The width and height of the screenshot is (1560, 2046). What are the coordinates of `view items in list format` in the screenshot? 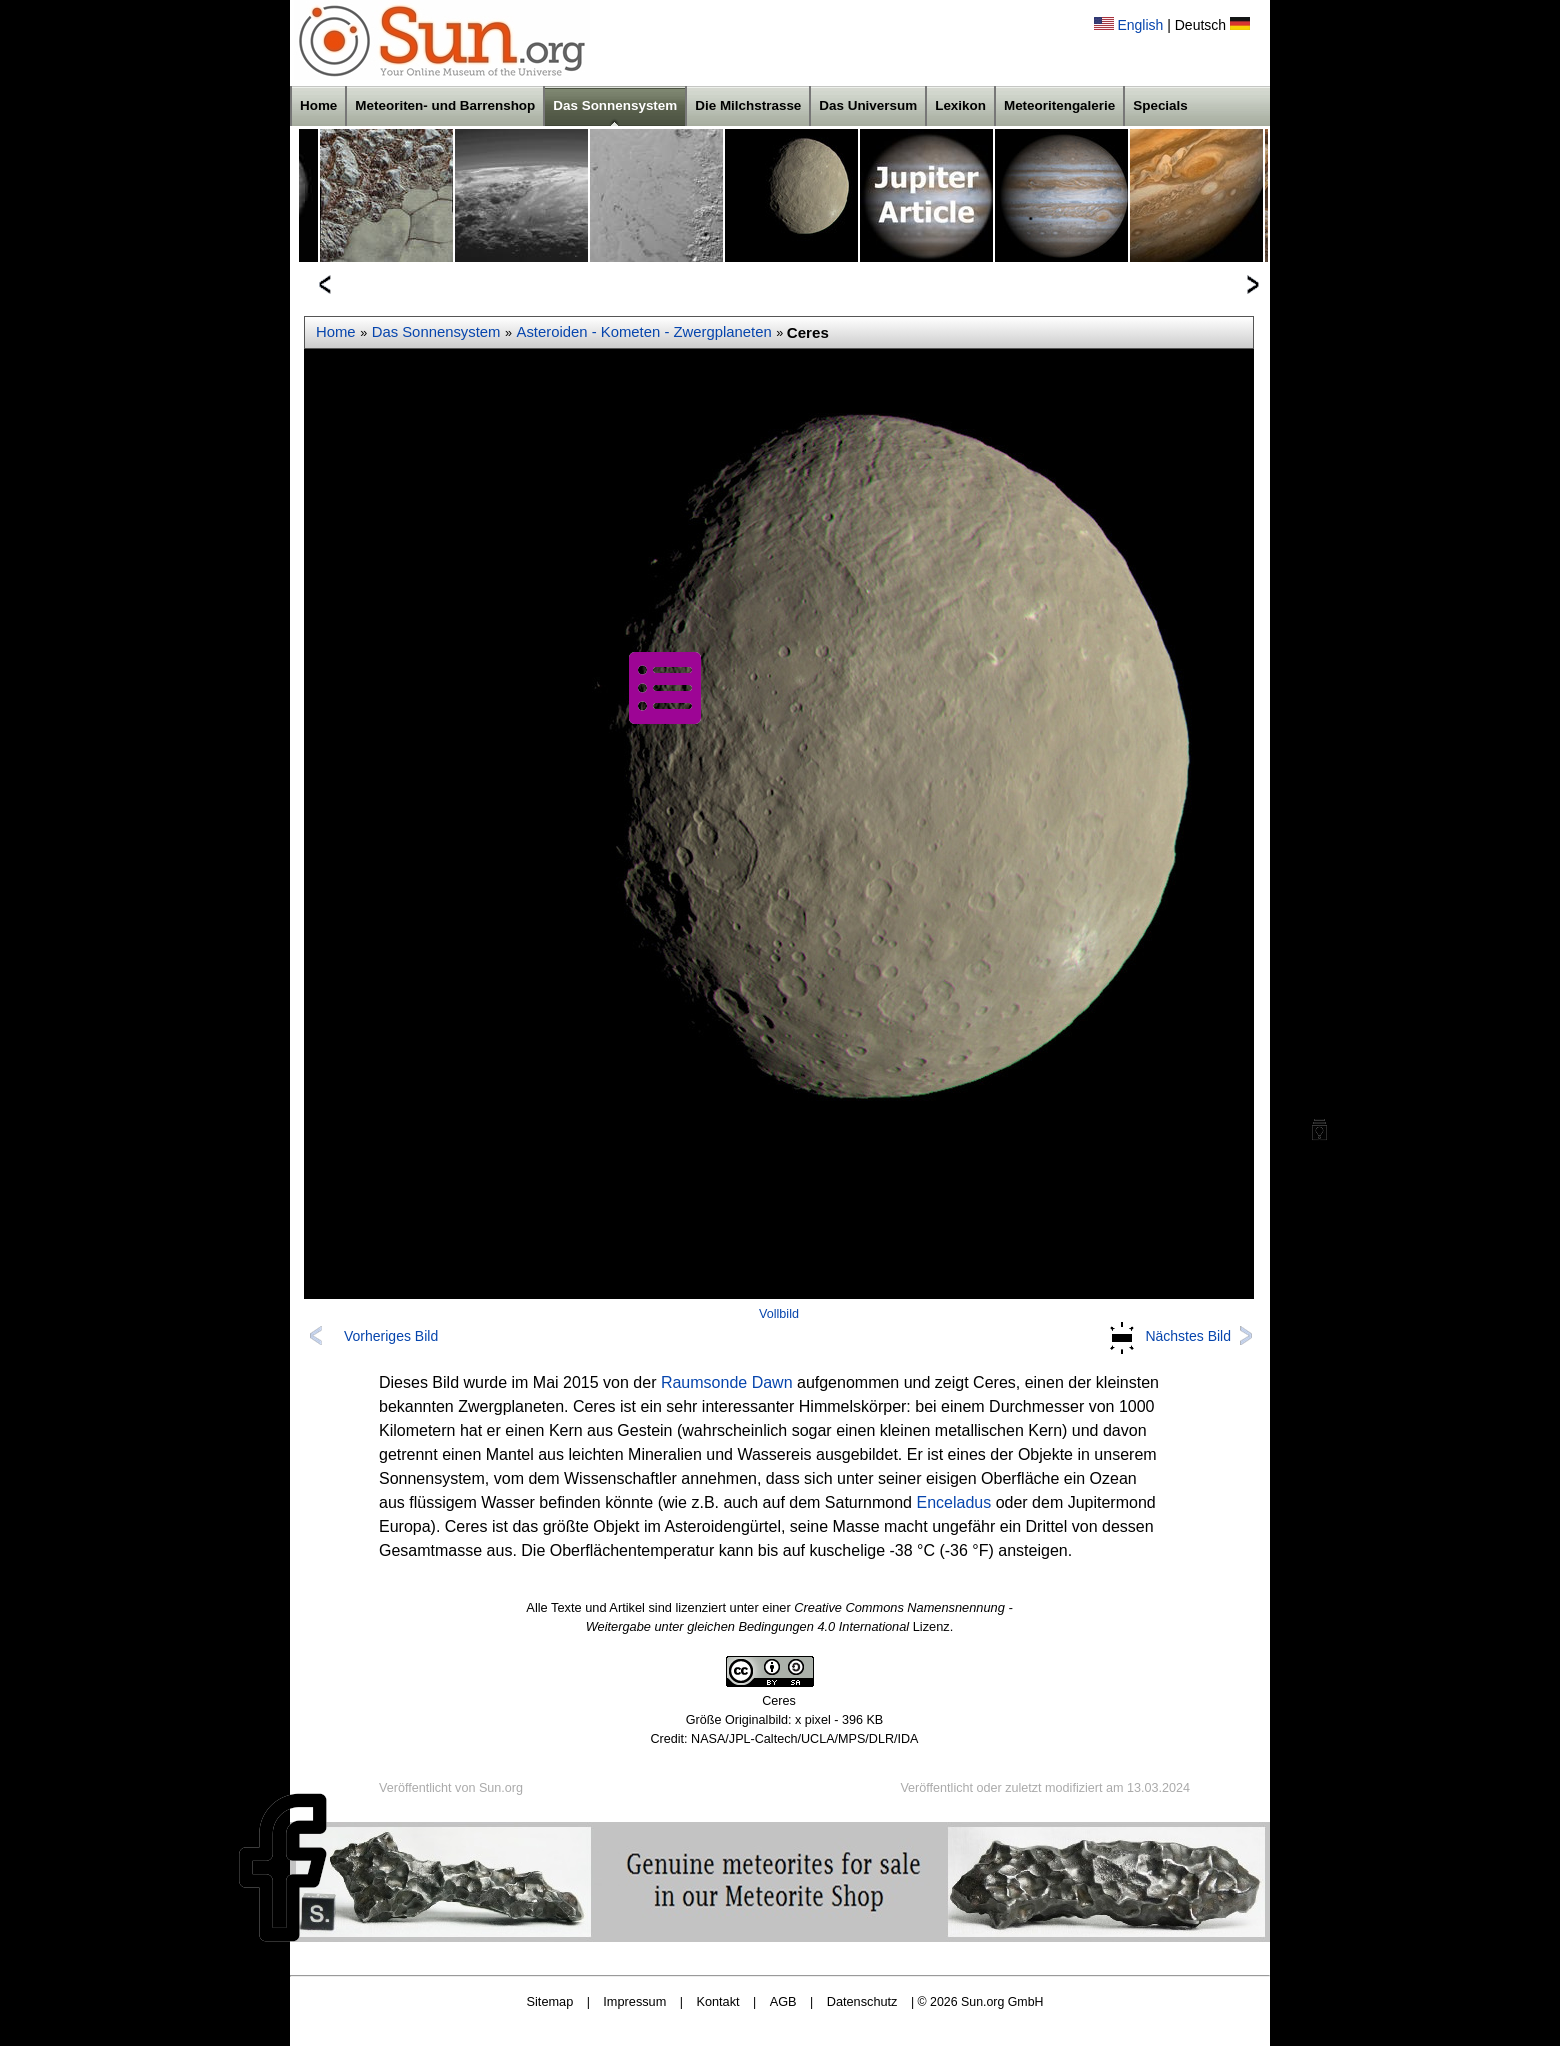 It's located at (665, 688).